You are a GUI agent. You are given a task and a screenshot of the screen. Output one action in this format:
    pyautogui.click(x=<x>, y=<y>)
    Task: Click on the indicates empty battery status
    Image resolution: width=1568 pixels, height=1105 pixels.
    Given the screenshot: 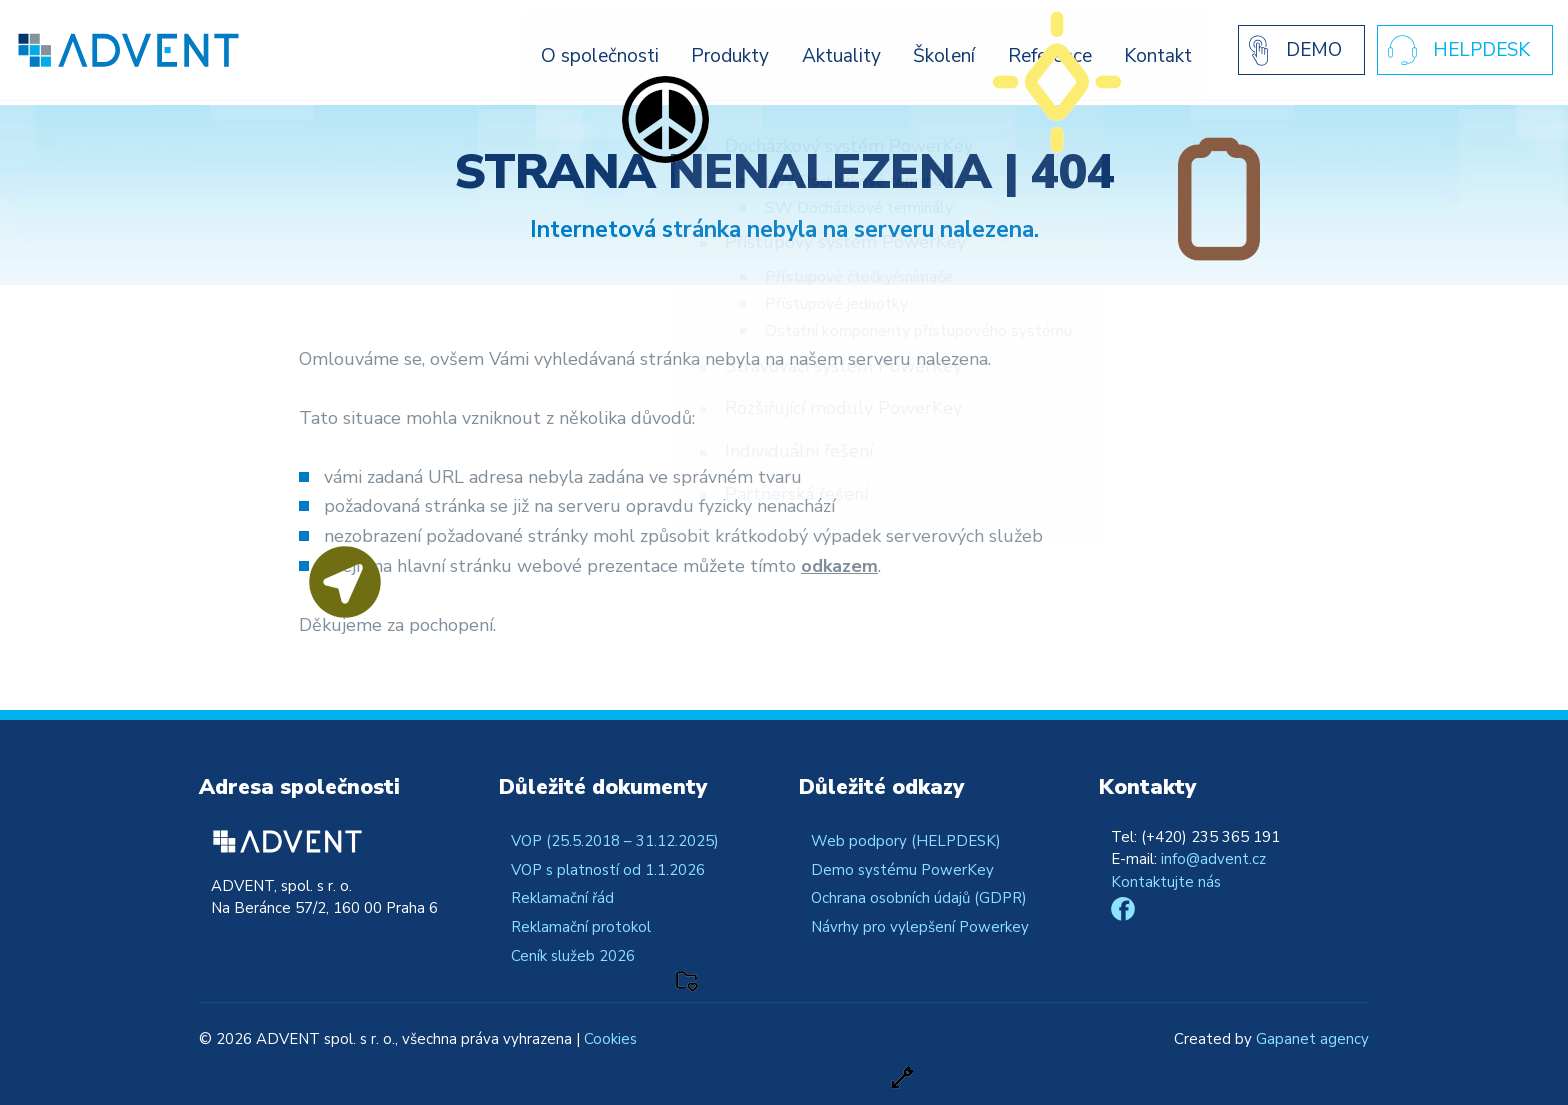 What is the action you would take?
    pyautogui.click(x=1219, y=199)
    